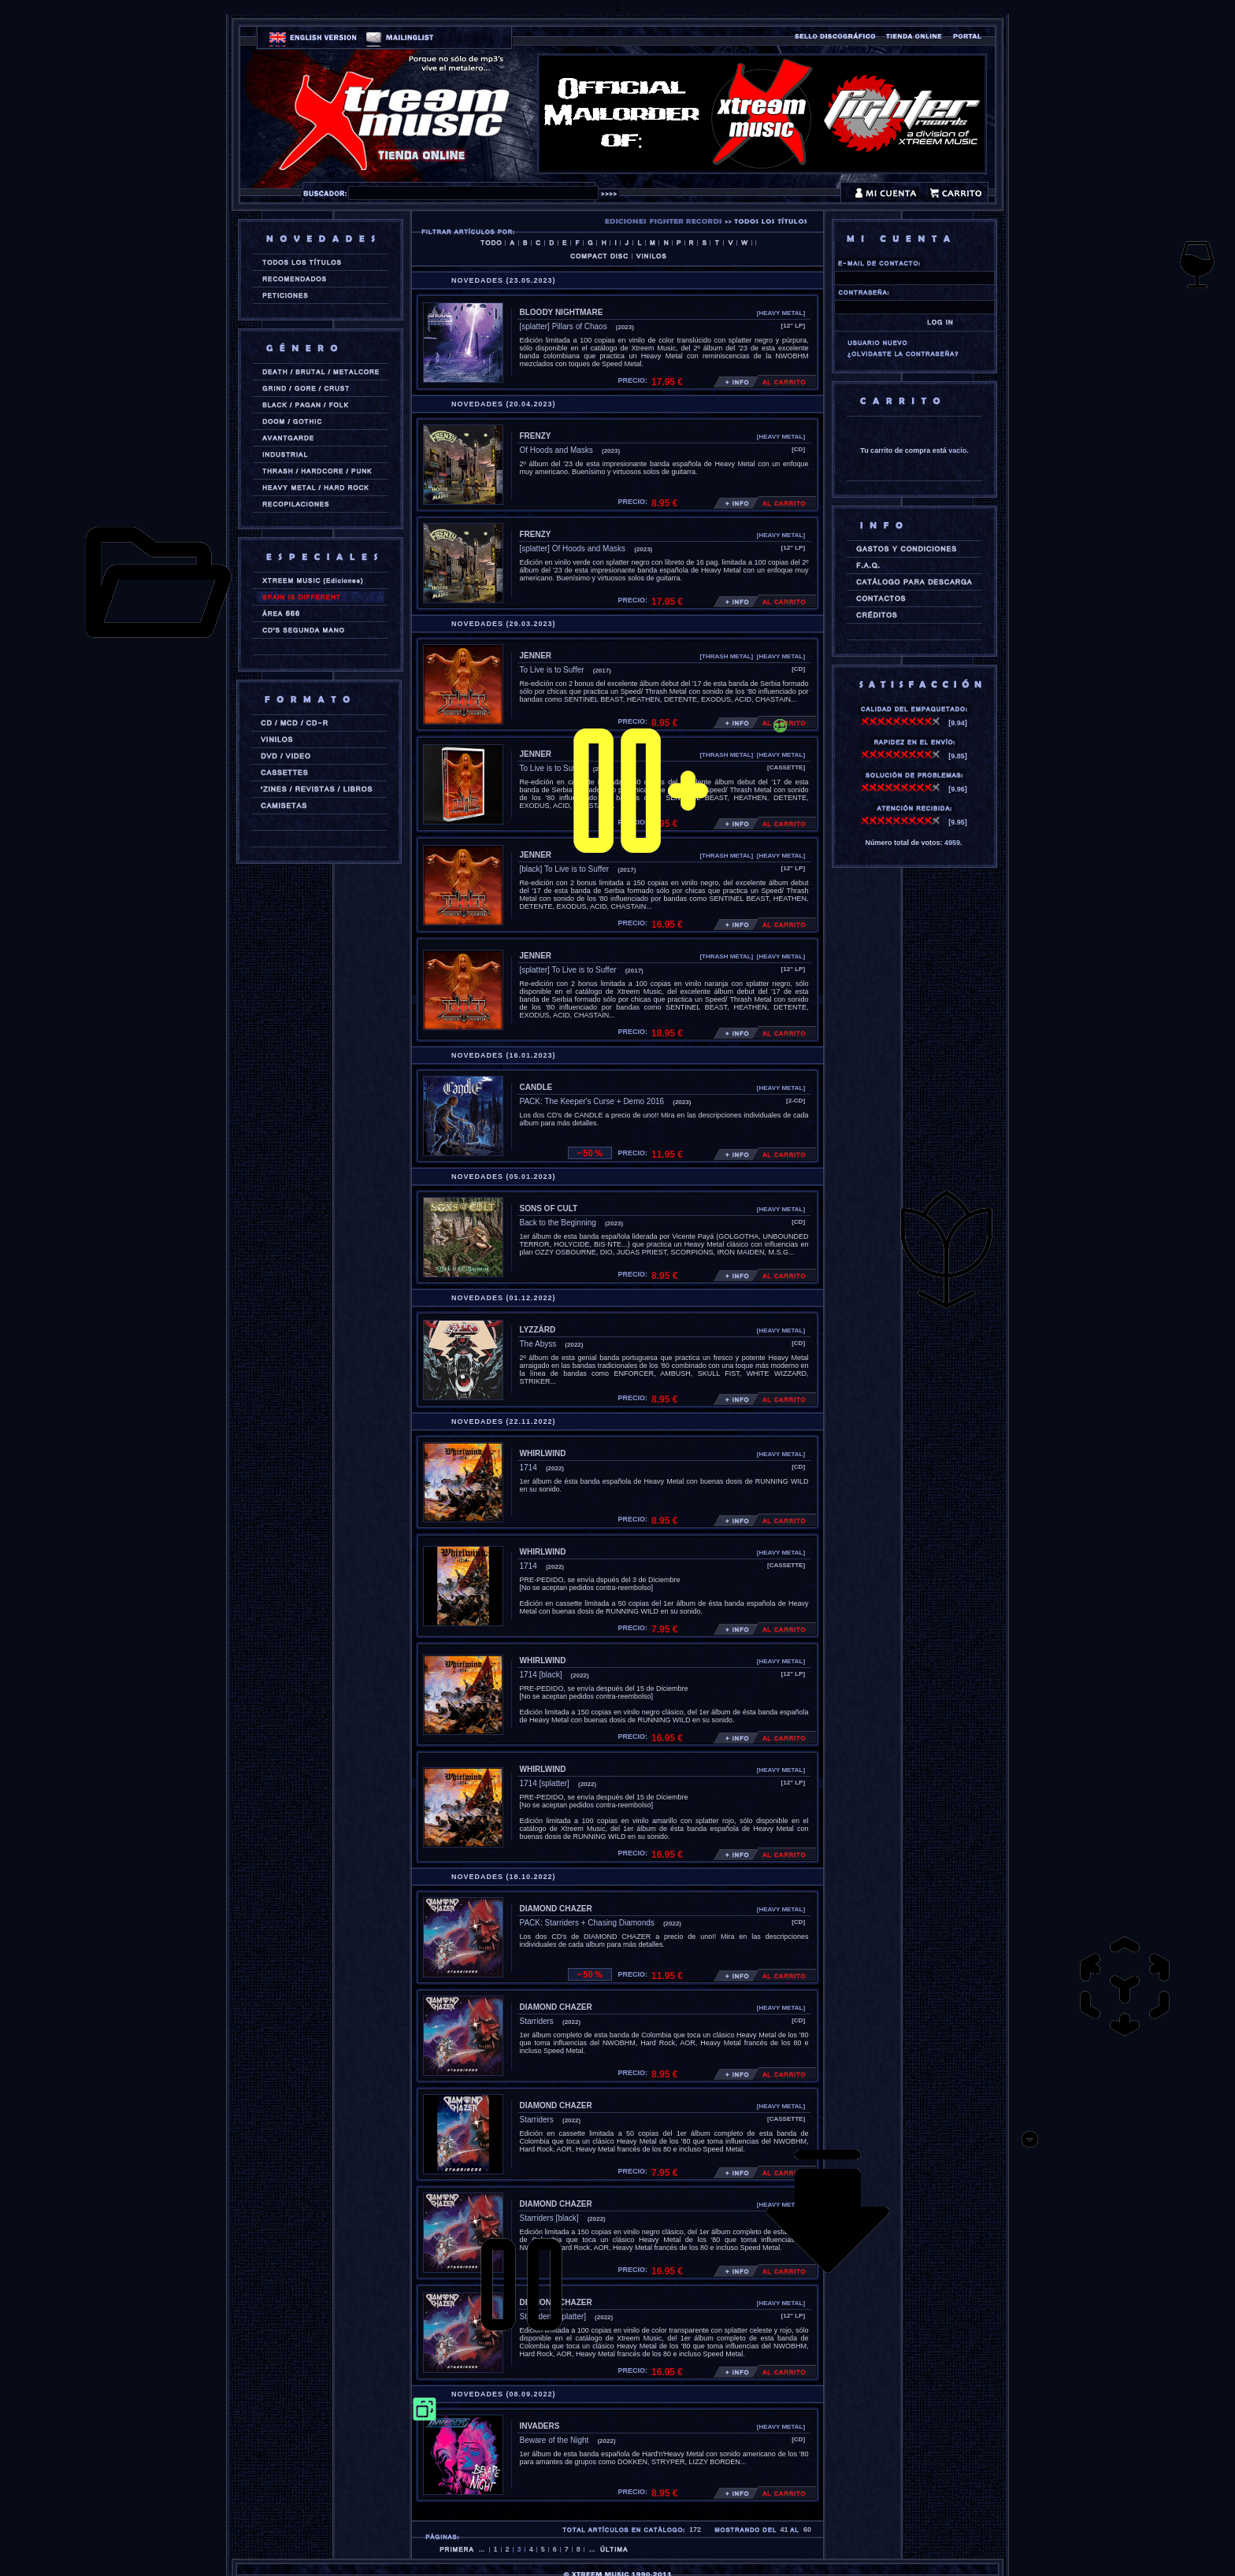 The image size is (1235, 2576). I want to click on open a folder to view its contents, so click(154, 580).